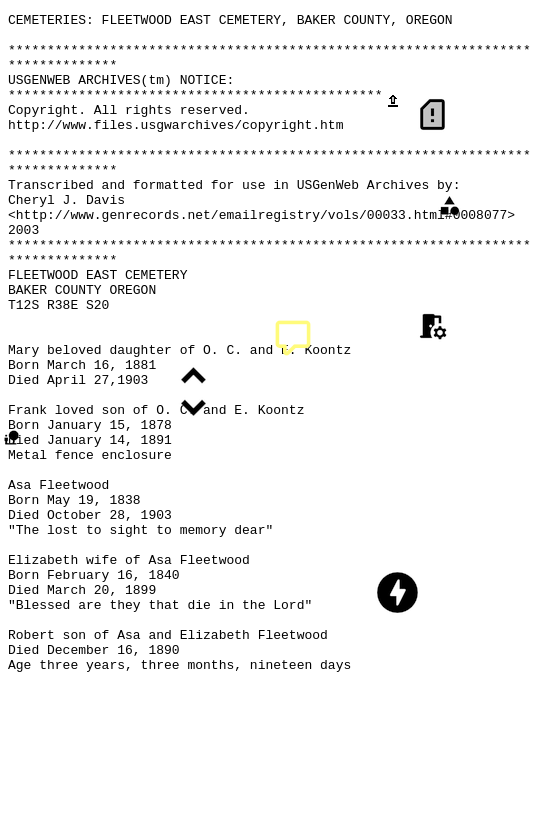 This screenshot has height=818, width=544. Describe the element at coordinates (432, 114) in the screenshot. I see `sd card storage warning or error` at that location.